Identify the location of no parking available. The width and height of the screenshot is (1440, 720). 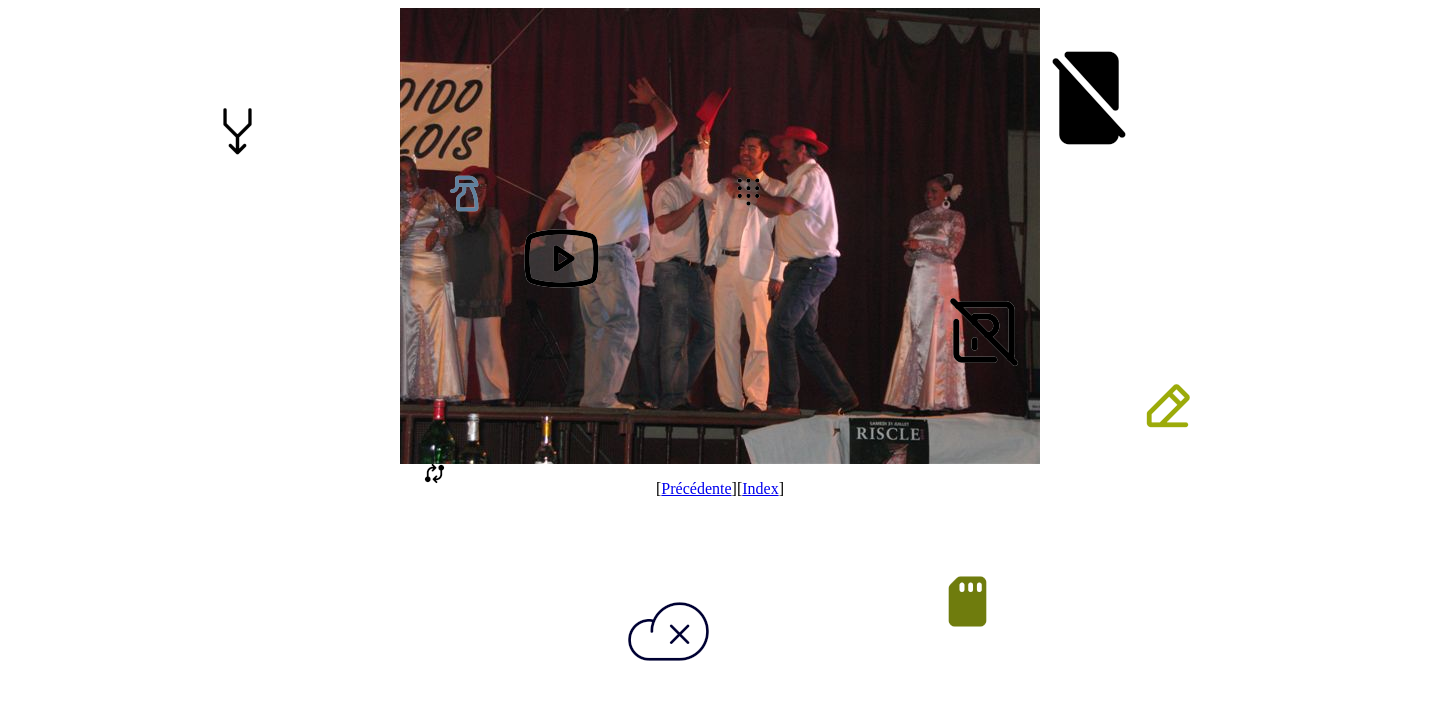
(984, 332).